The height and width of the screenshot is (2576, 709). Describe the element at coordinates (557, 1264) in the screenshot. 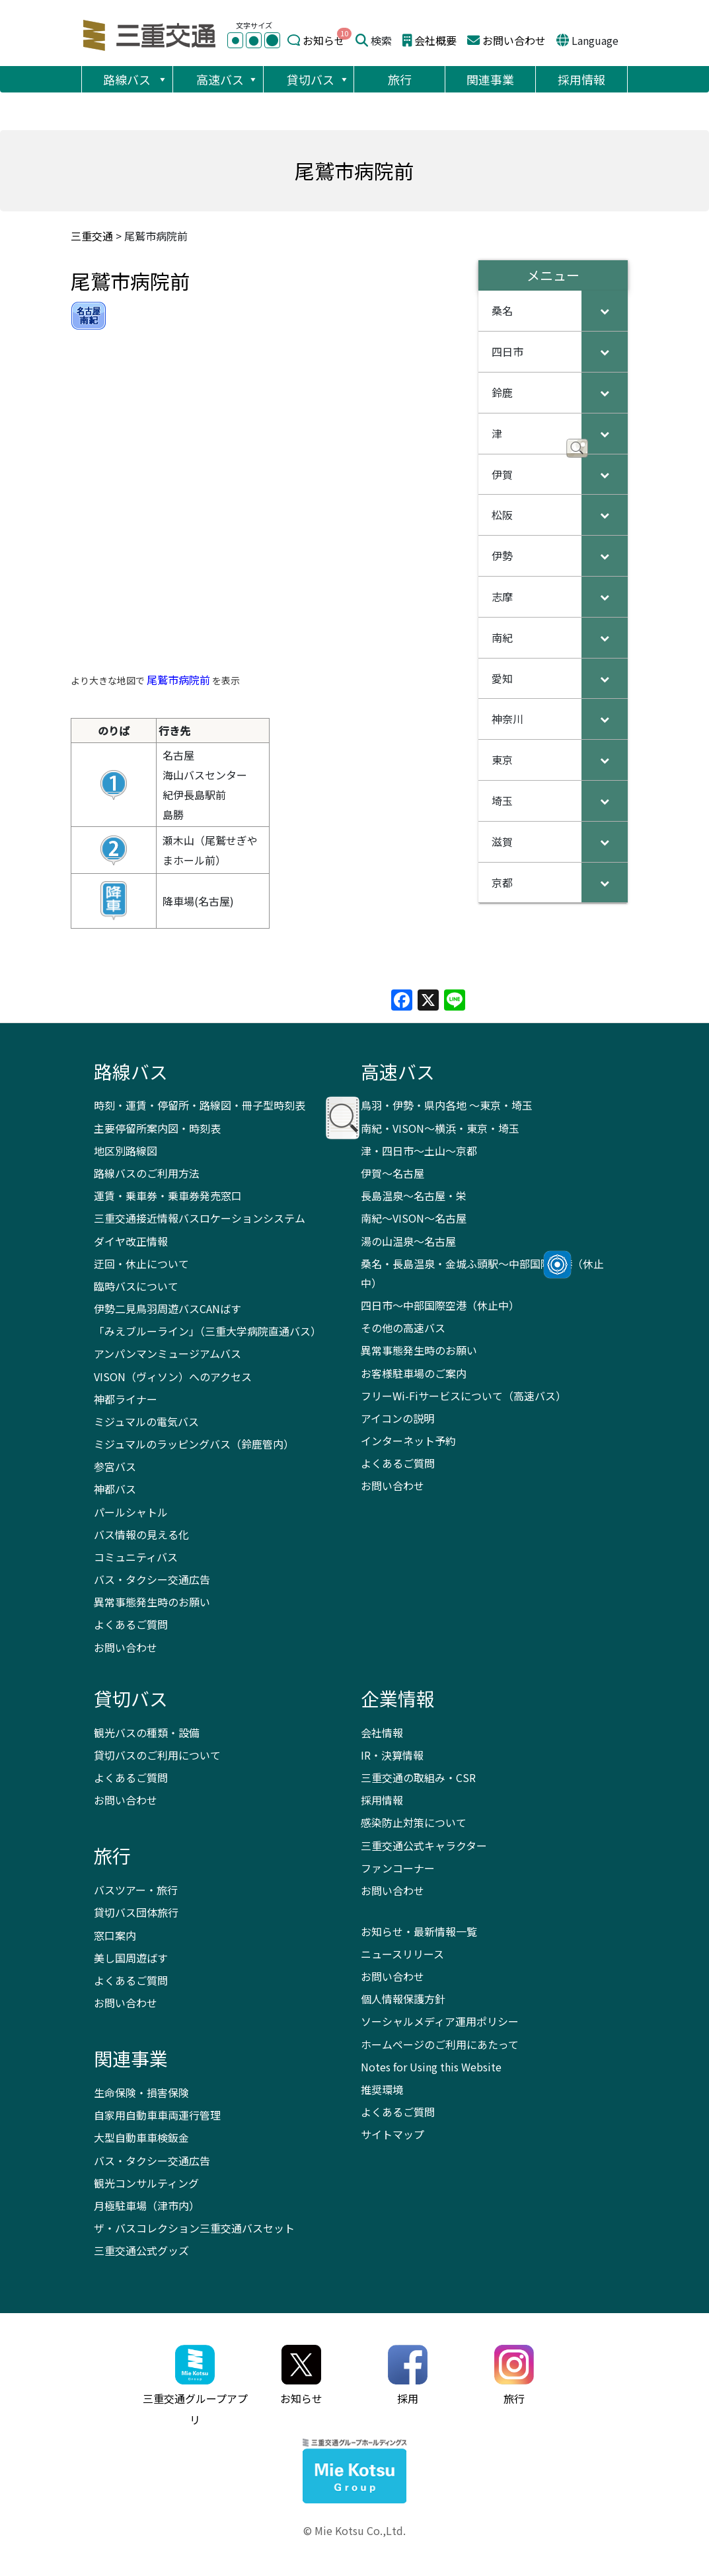

I see `open the Neon app` at that location.